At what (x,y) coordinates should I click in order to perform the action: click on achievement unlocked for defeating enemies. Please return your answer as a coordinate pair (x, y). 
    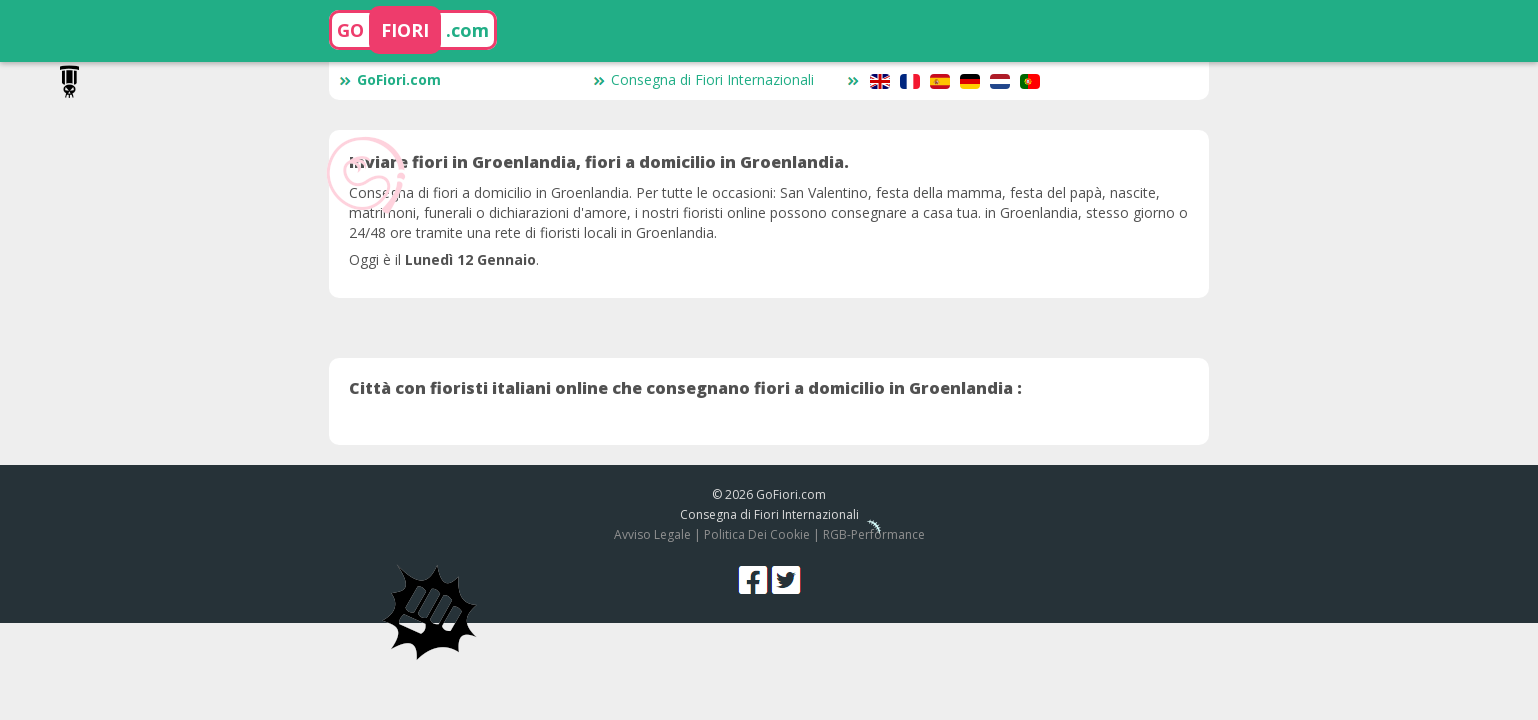
    Looking at the image, I should click on (69, 81).